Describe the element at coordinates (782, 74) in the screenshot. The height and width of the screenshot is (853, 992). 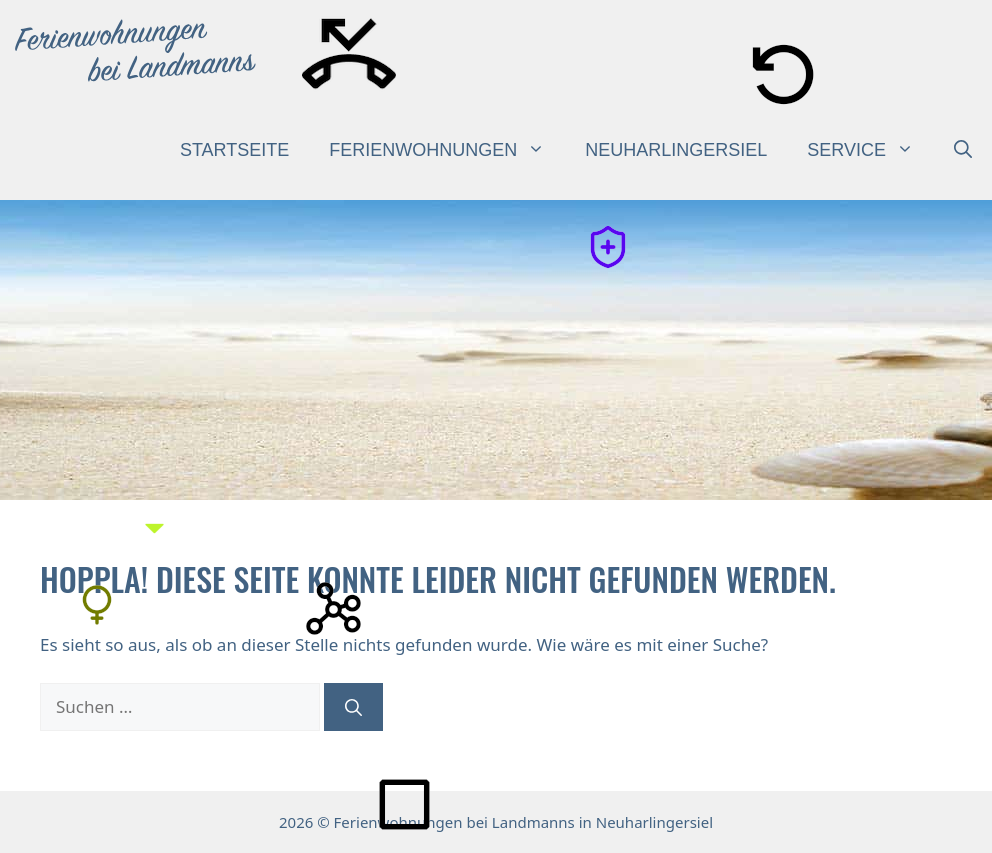
I see `restart the debugging session` at that location.